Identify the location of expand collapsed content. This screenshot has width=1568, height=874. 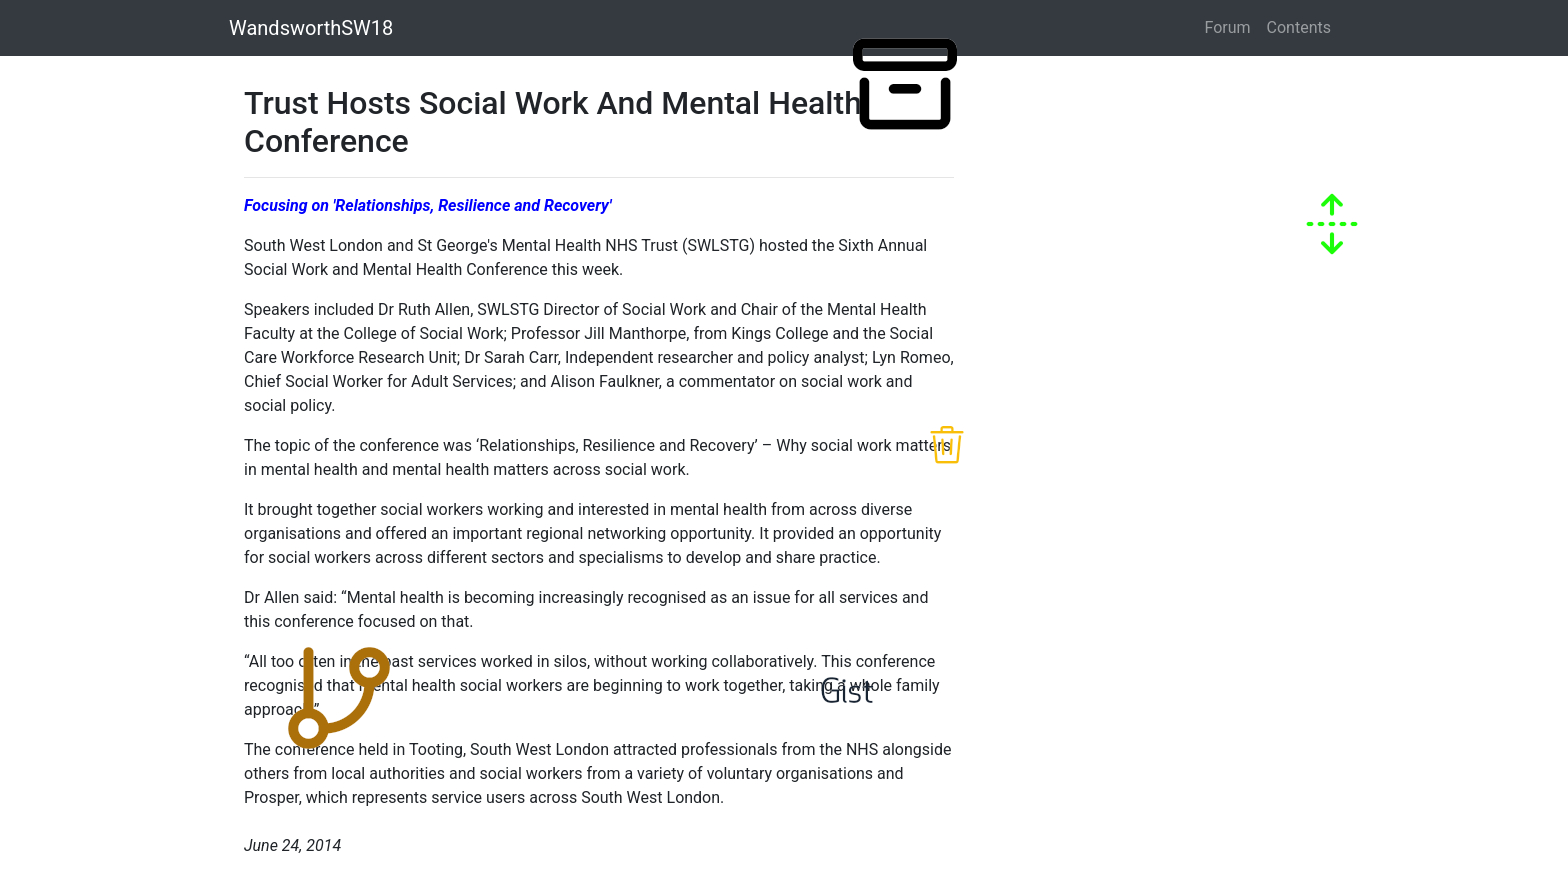
(1332, 224).